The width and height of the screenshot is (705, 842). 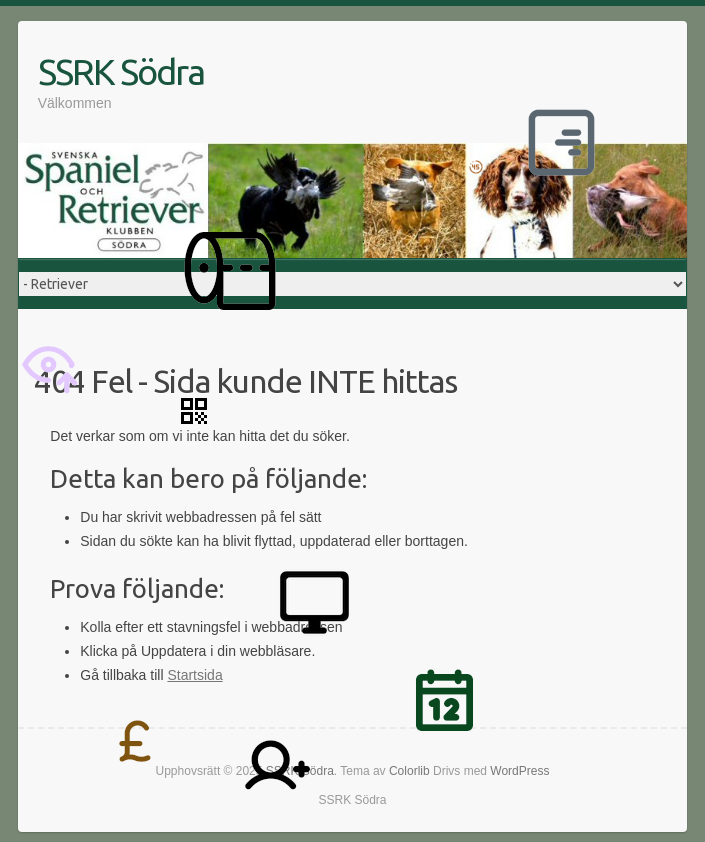 I want to click on scan or generate a QR code, so click(x=194, y=411).